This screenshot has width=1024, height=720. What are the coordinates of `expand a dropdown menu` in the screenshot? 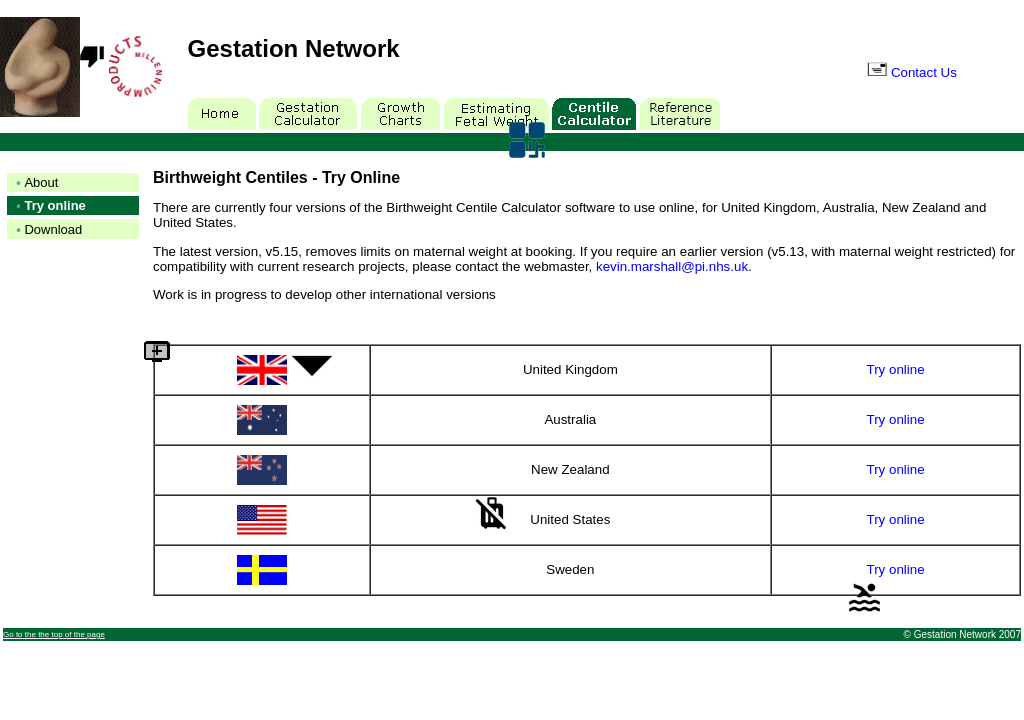 It's located at (312, 364).